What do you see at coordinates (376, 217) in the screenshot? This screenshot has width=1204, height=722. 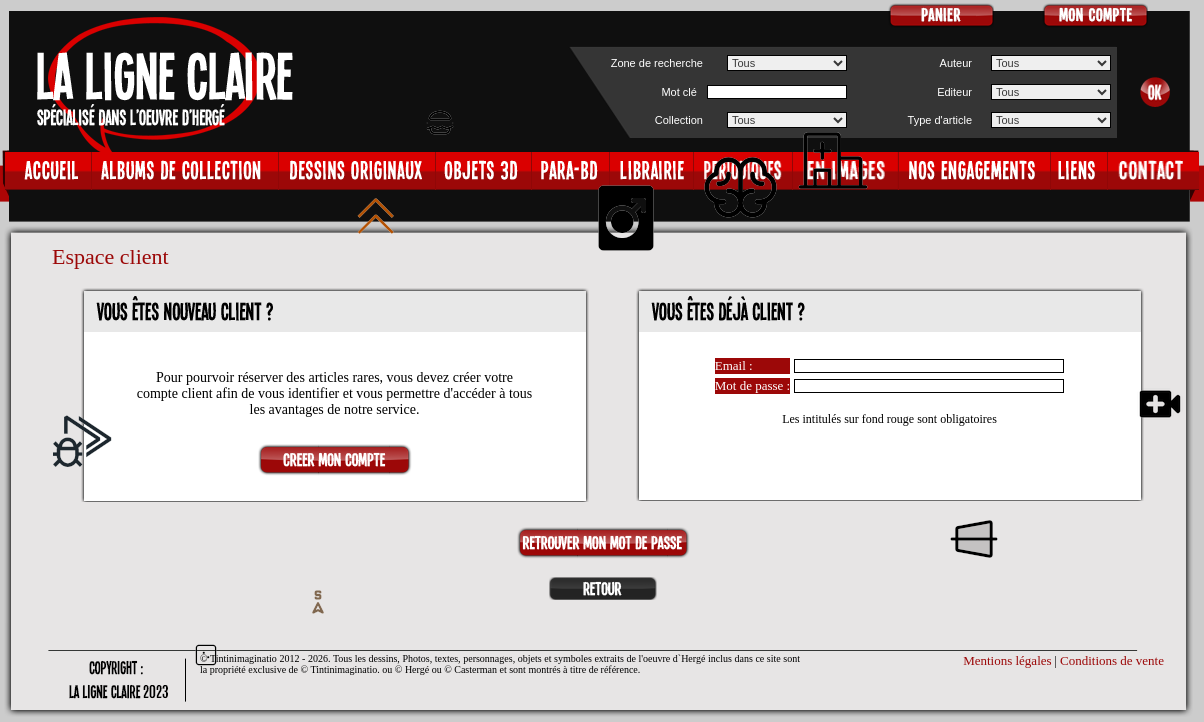 I see `collapse code section above` at bounding box center [376, 217].